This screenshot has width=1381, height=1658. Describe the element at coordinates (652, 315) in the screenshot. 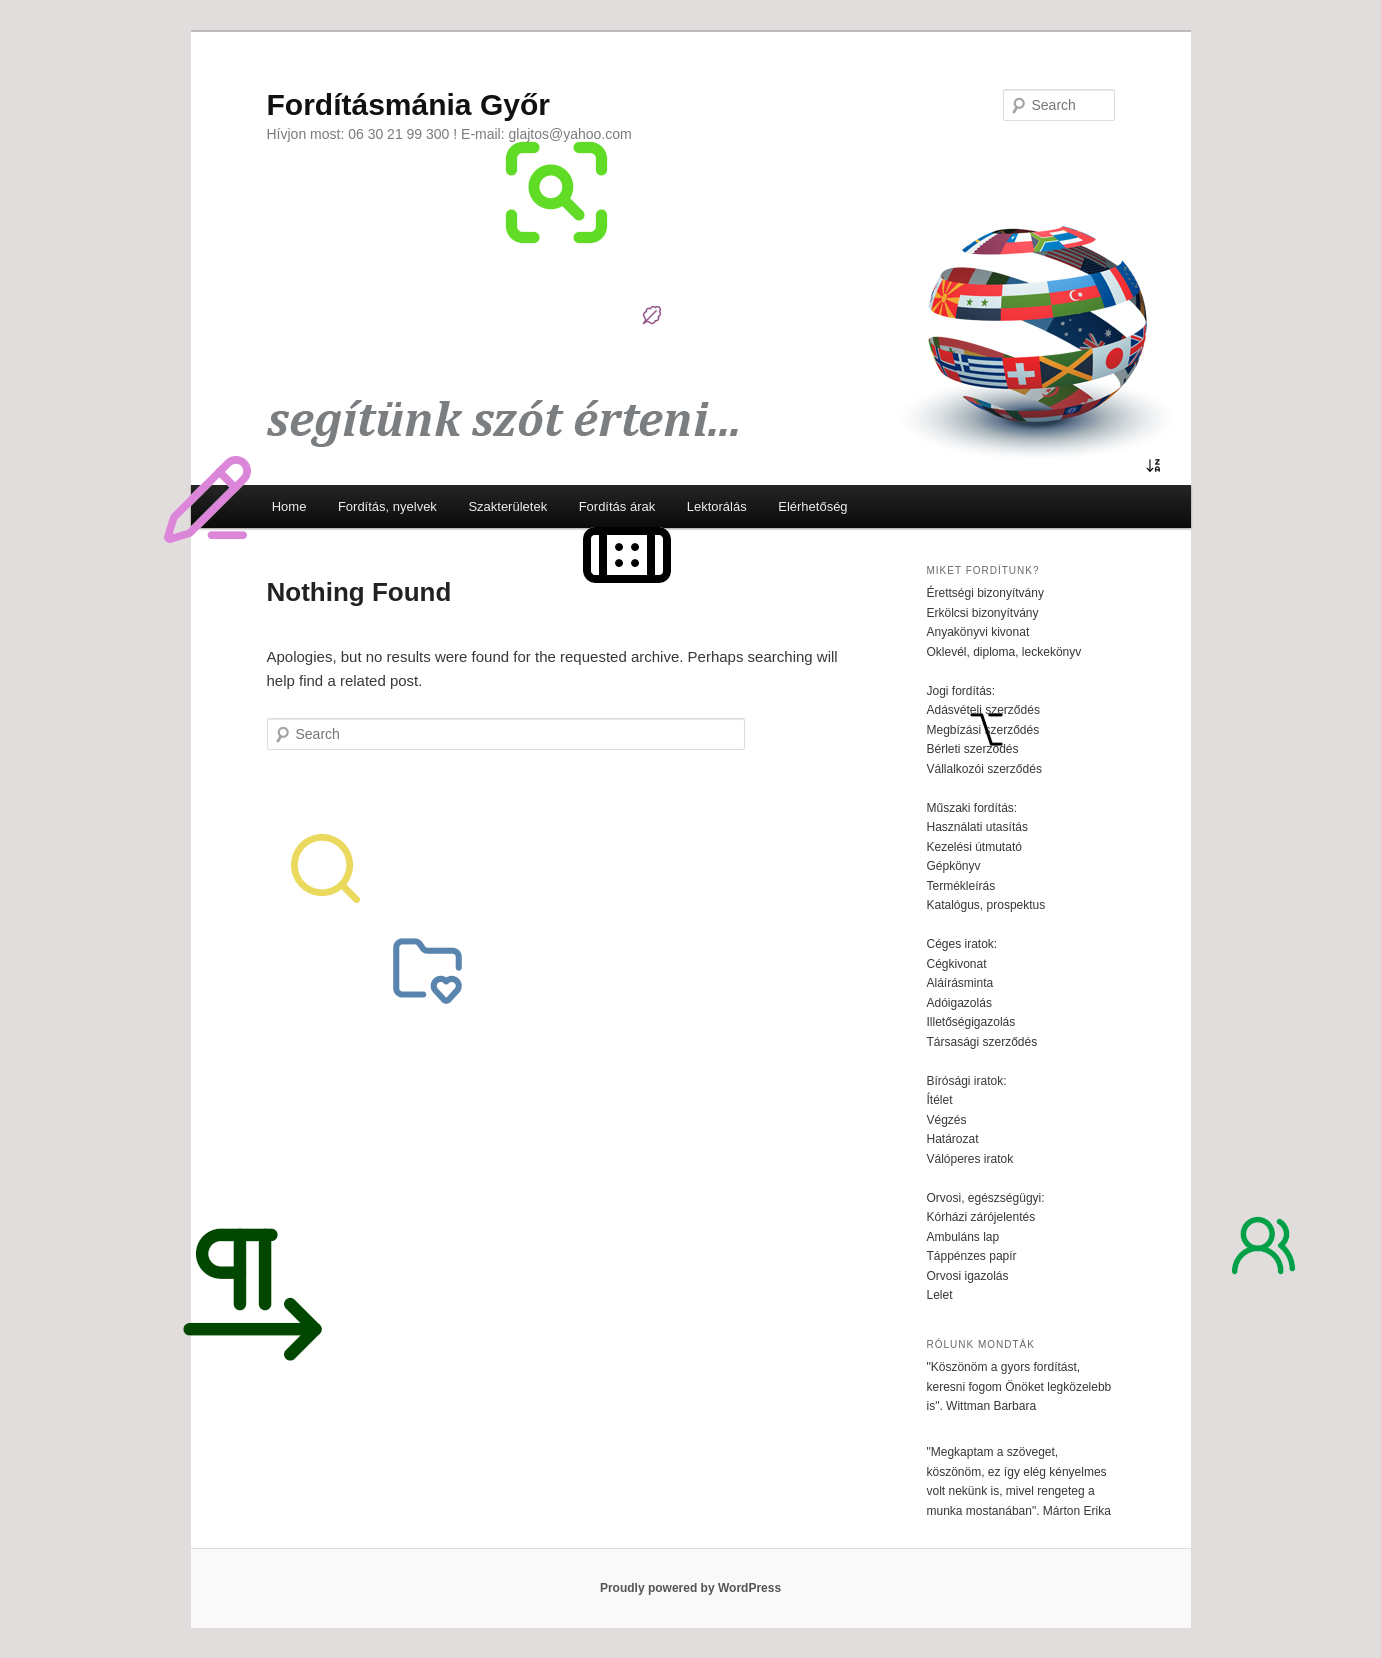

I see `view vegetarian or plant-based options` at that location.